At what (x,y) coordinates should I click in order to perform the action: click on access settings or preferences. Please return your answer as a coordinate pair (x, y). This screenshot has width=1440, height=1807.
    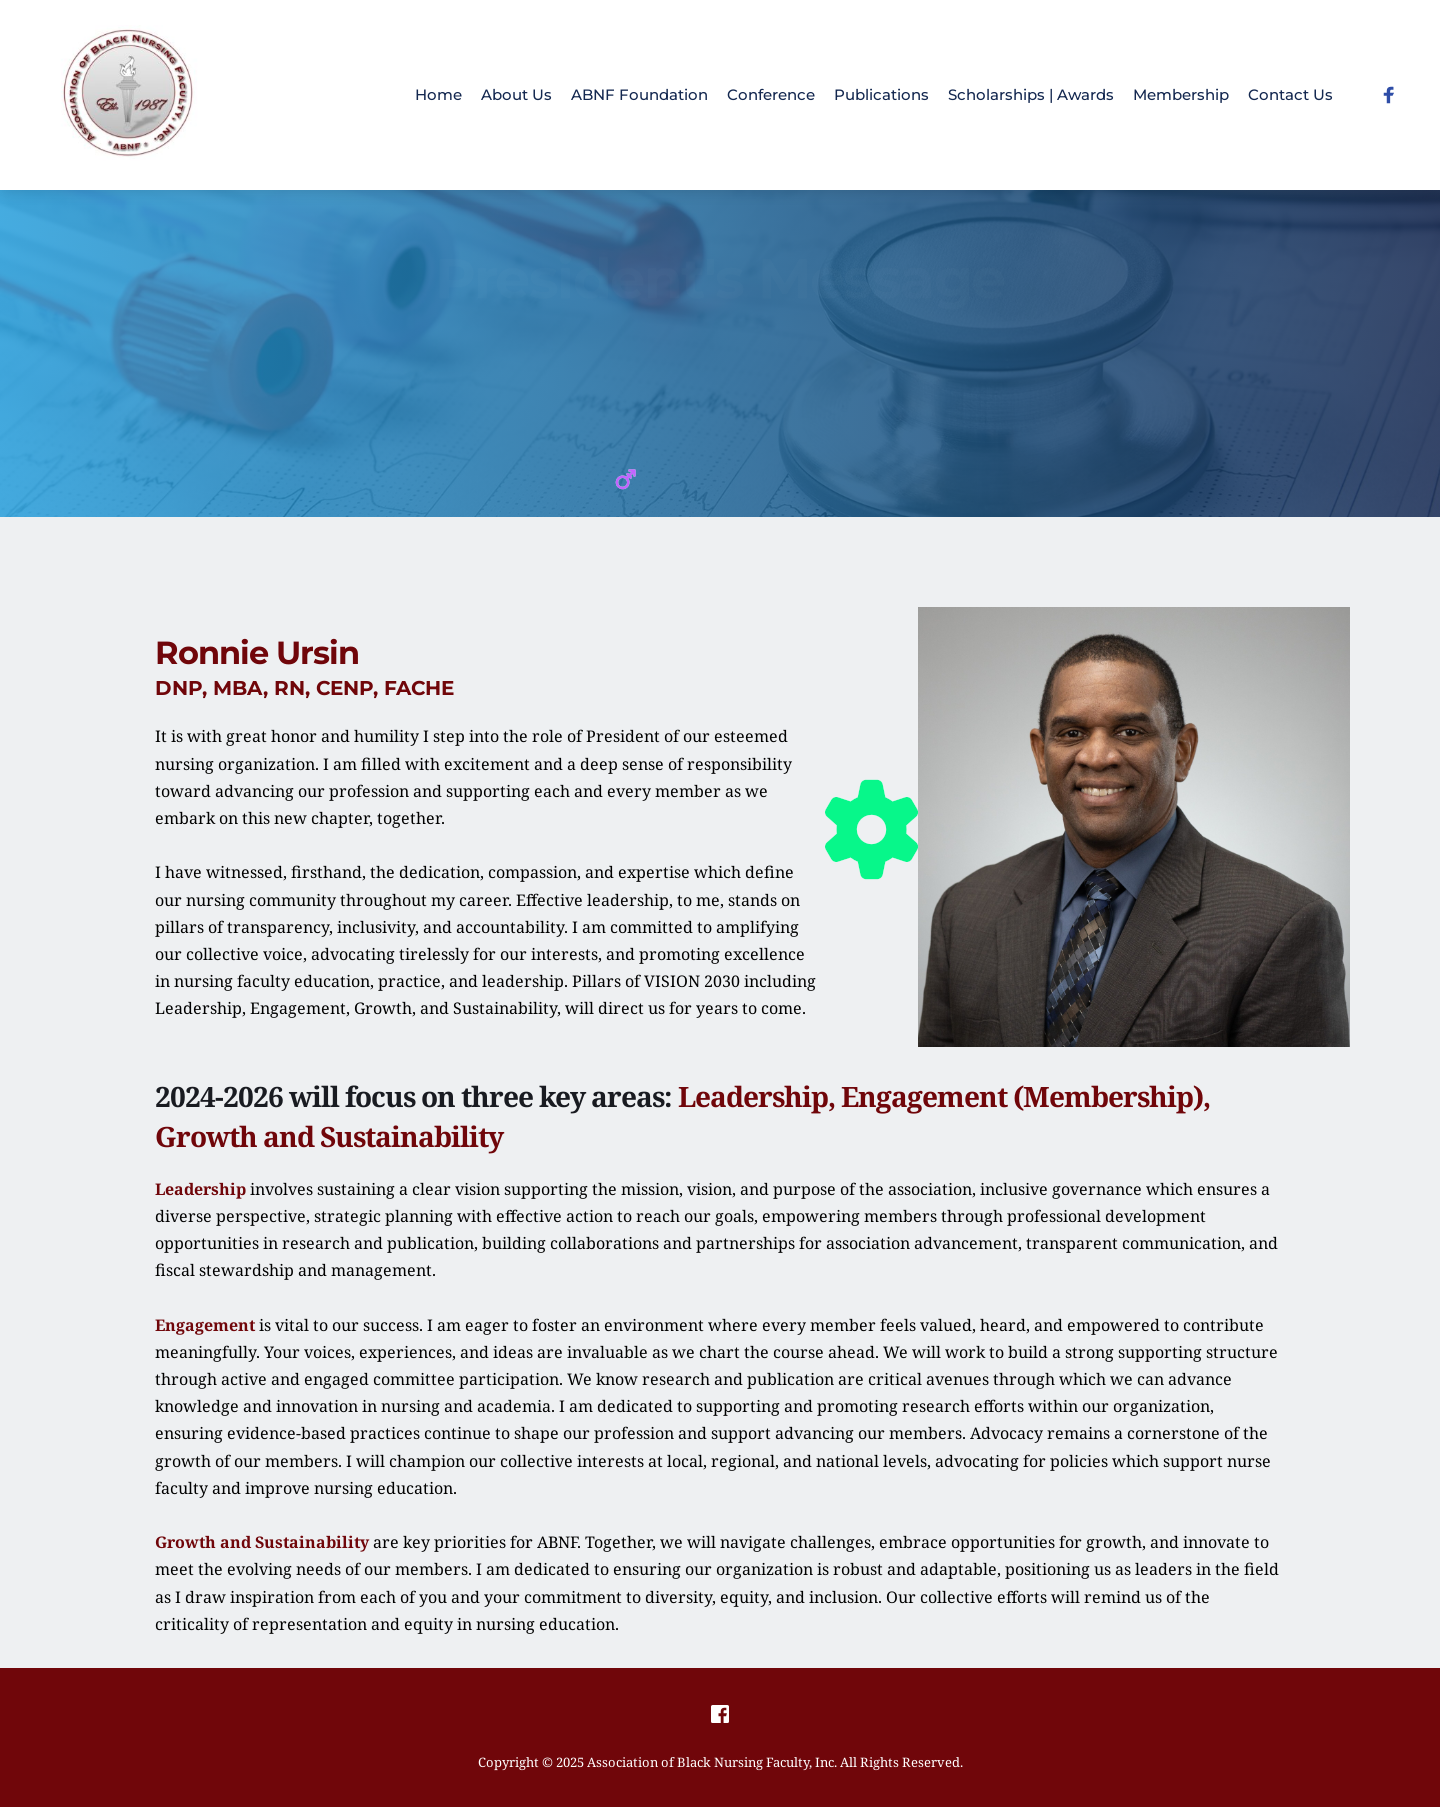
    Looking at the image, I should click on (871, 829).